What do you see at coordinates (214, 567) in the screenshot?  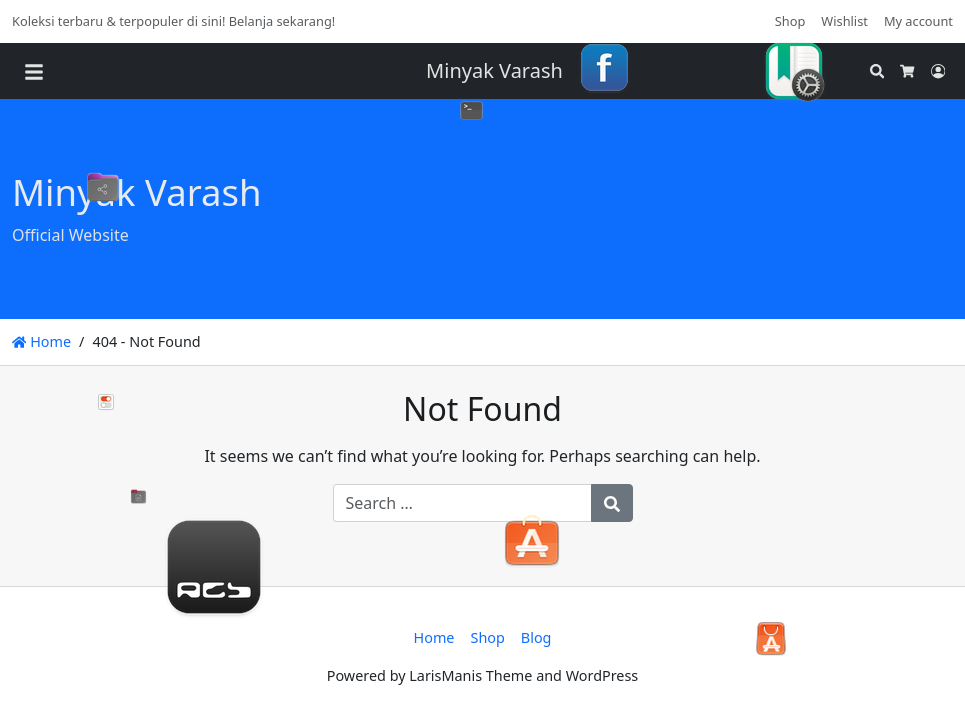 I see `open gsequencer audio sequencer application` at bounding box center [214, 567].